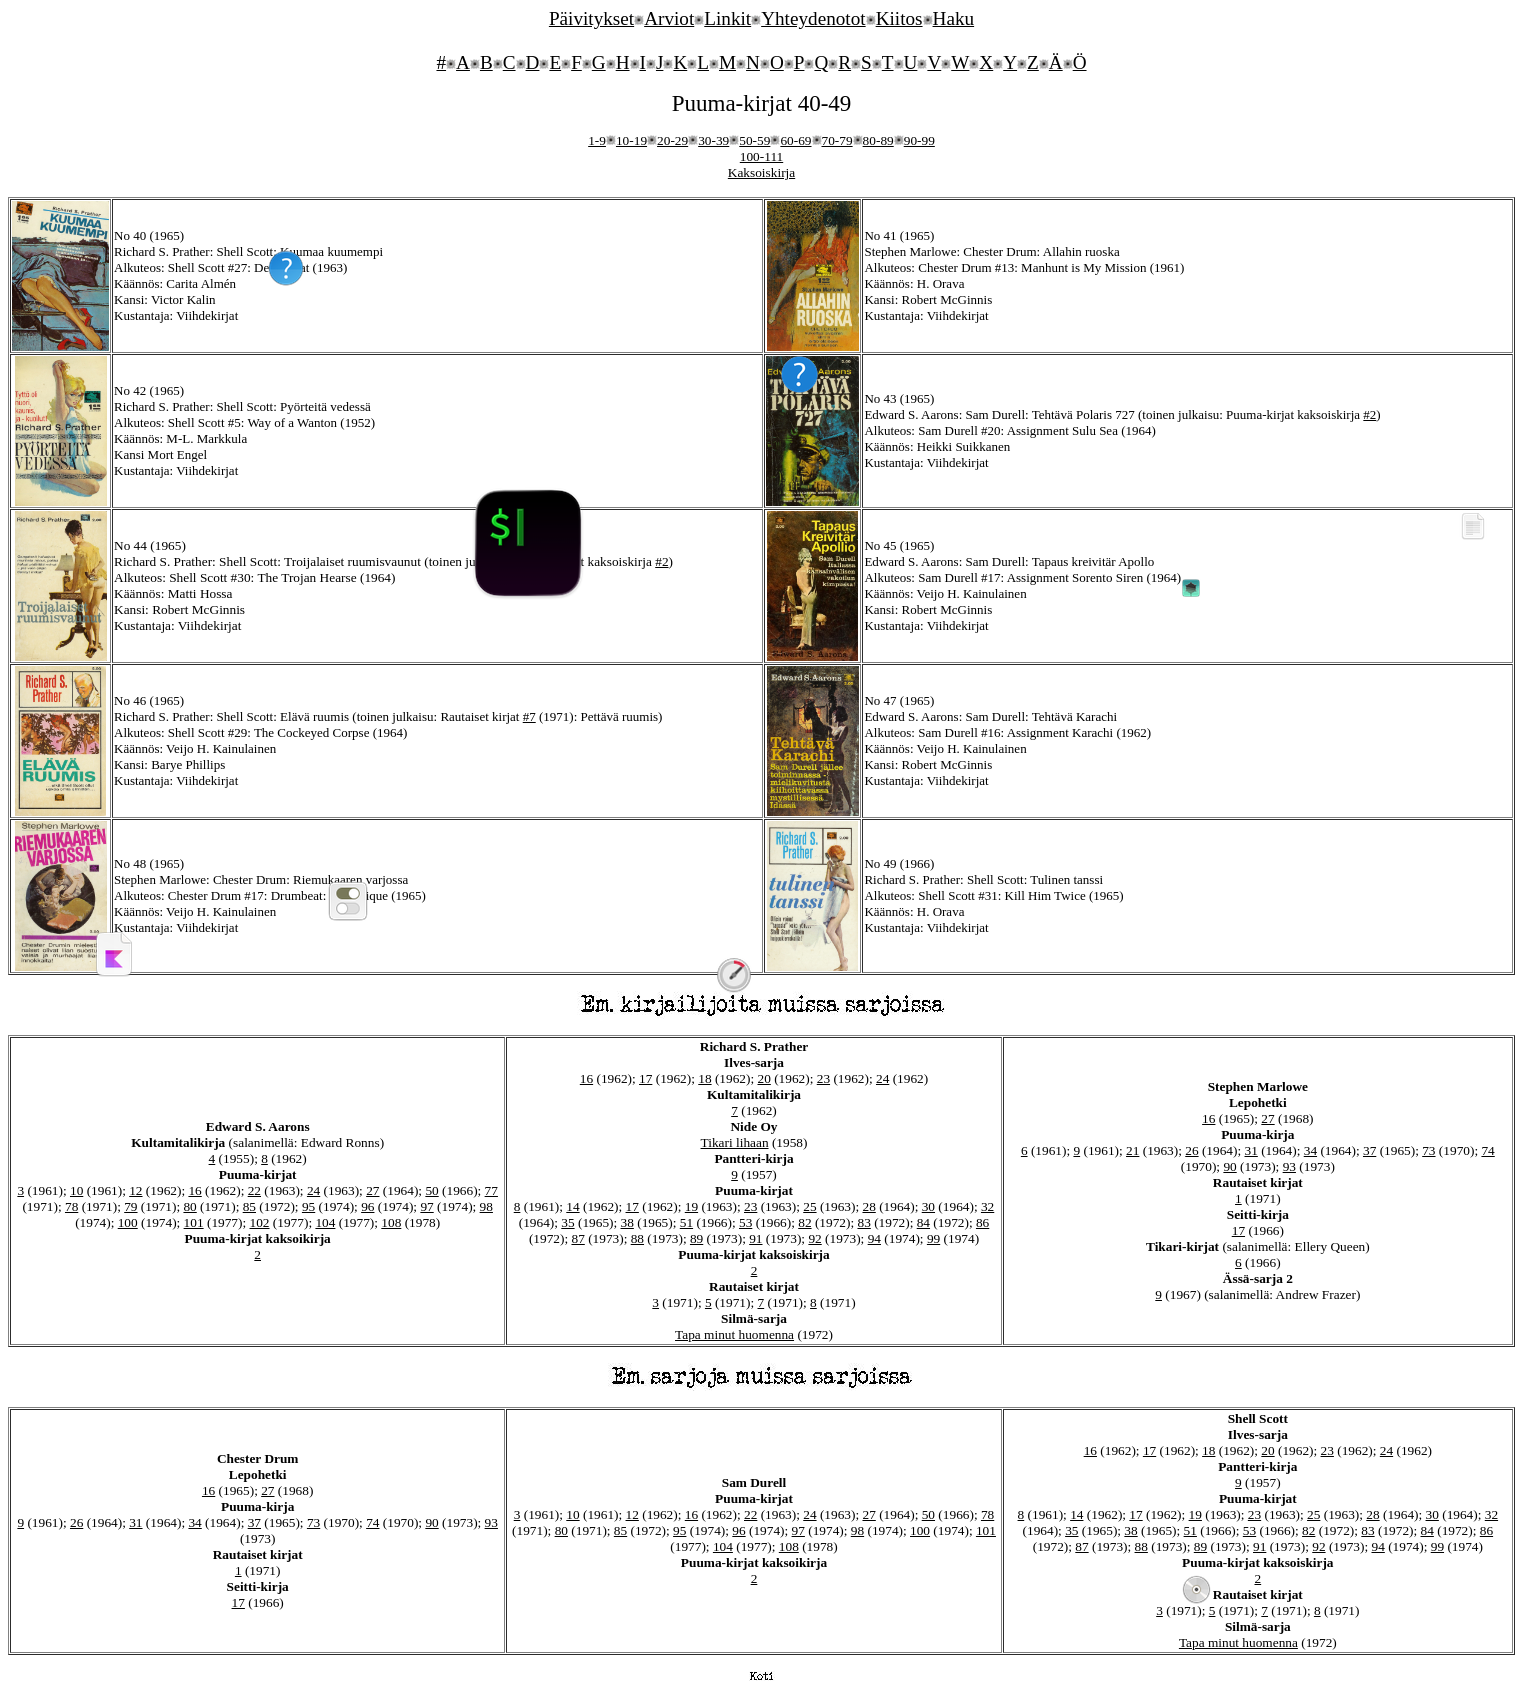 This screenshot has height=1697, width=1523. I want to click on open system tweaks or customization settings, so click(348, 901).